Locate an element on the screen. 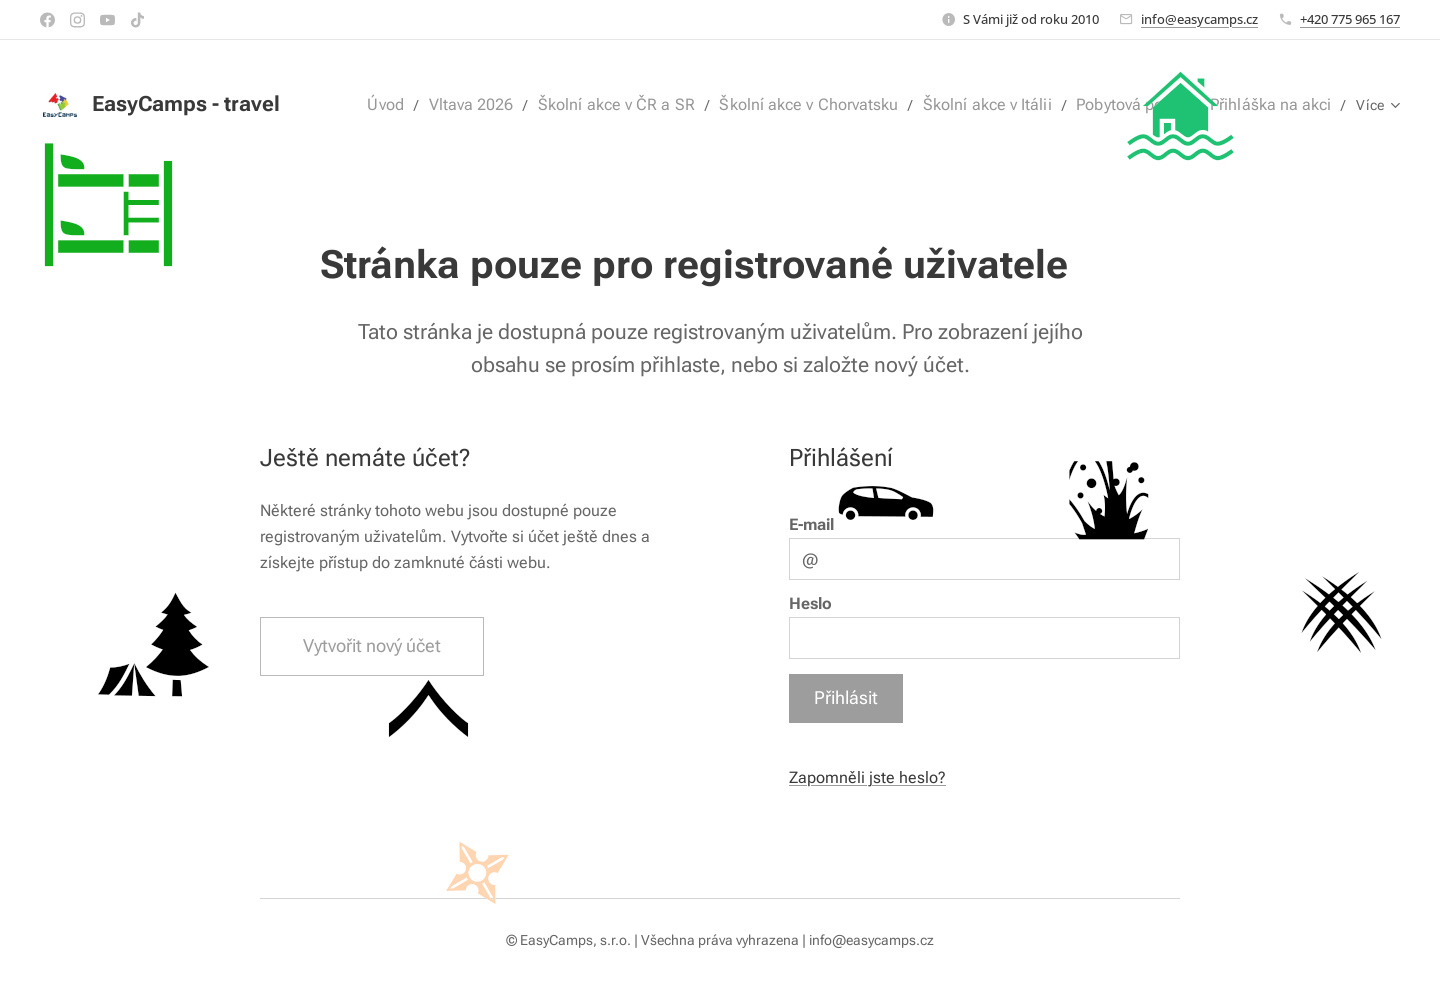  select city car vehicle type is located at coordinates (886, 503).